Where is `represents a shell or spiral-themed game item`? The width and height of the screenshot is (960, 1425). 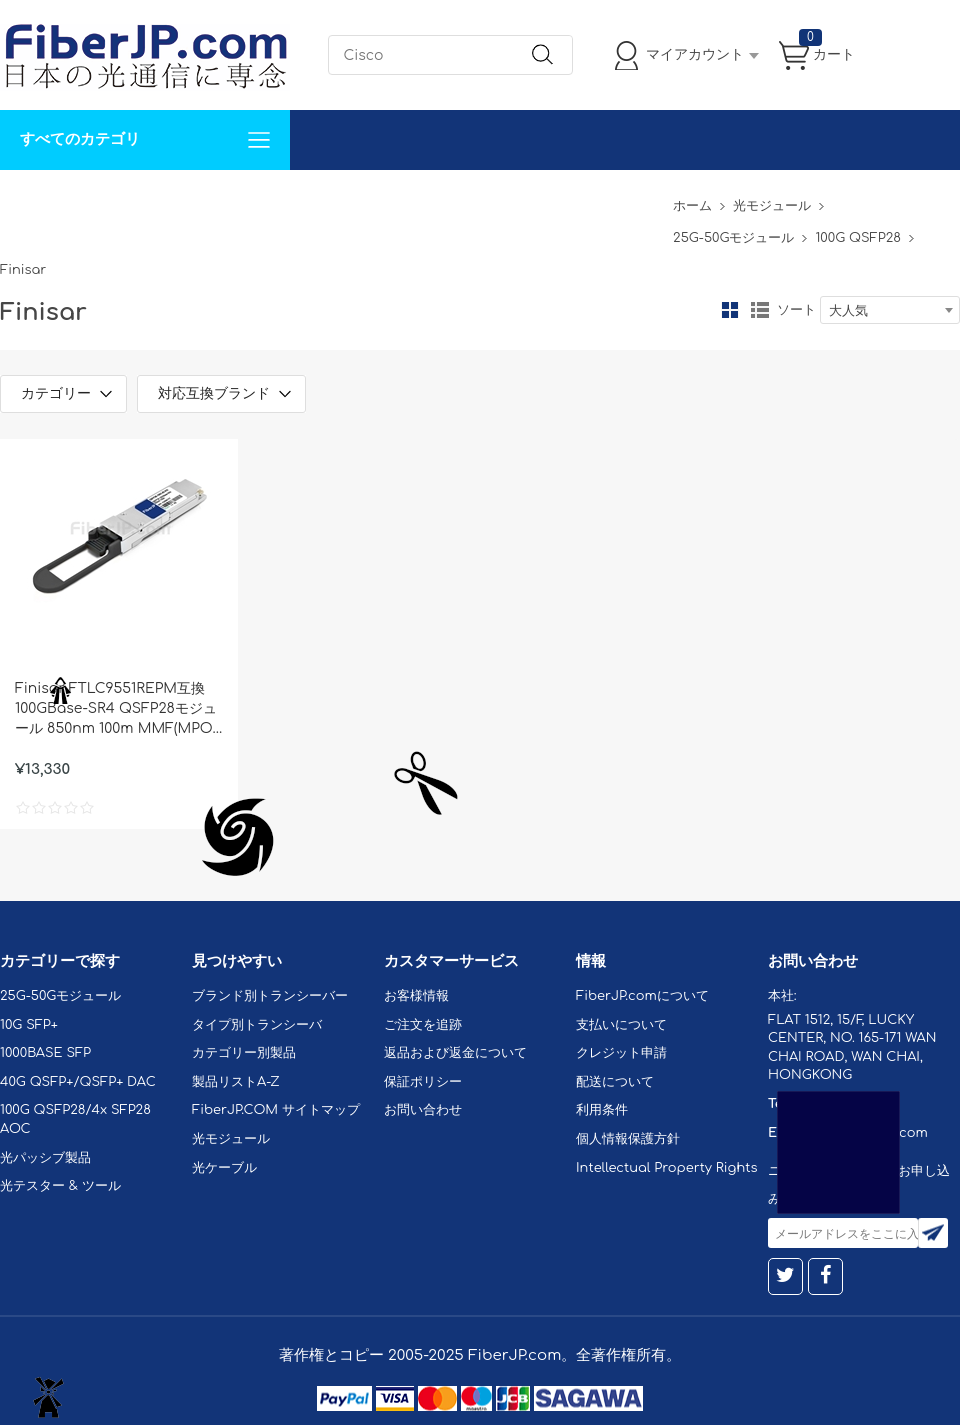 represents a shell or spiral-themed game item is located at coordinates (238, 837).